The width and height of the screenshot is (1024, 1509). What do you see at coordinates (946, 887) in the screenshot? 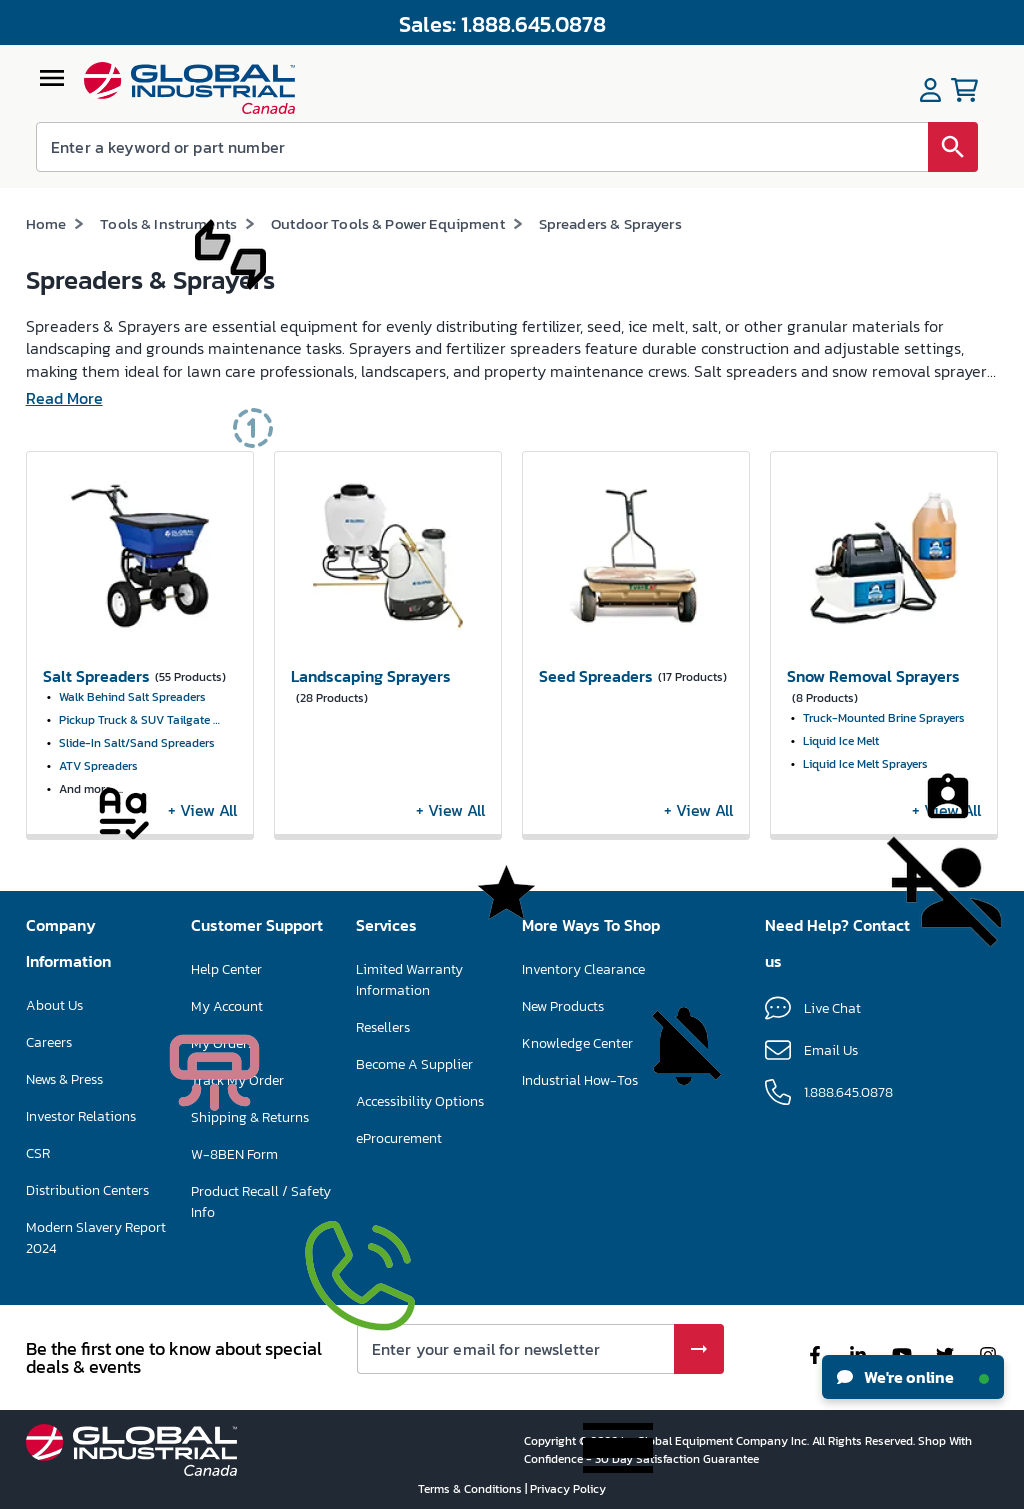
I see `indicates adding contacts is disabled` at bounding box center [946, 887].